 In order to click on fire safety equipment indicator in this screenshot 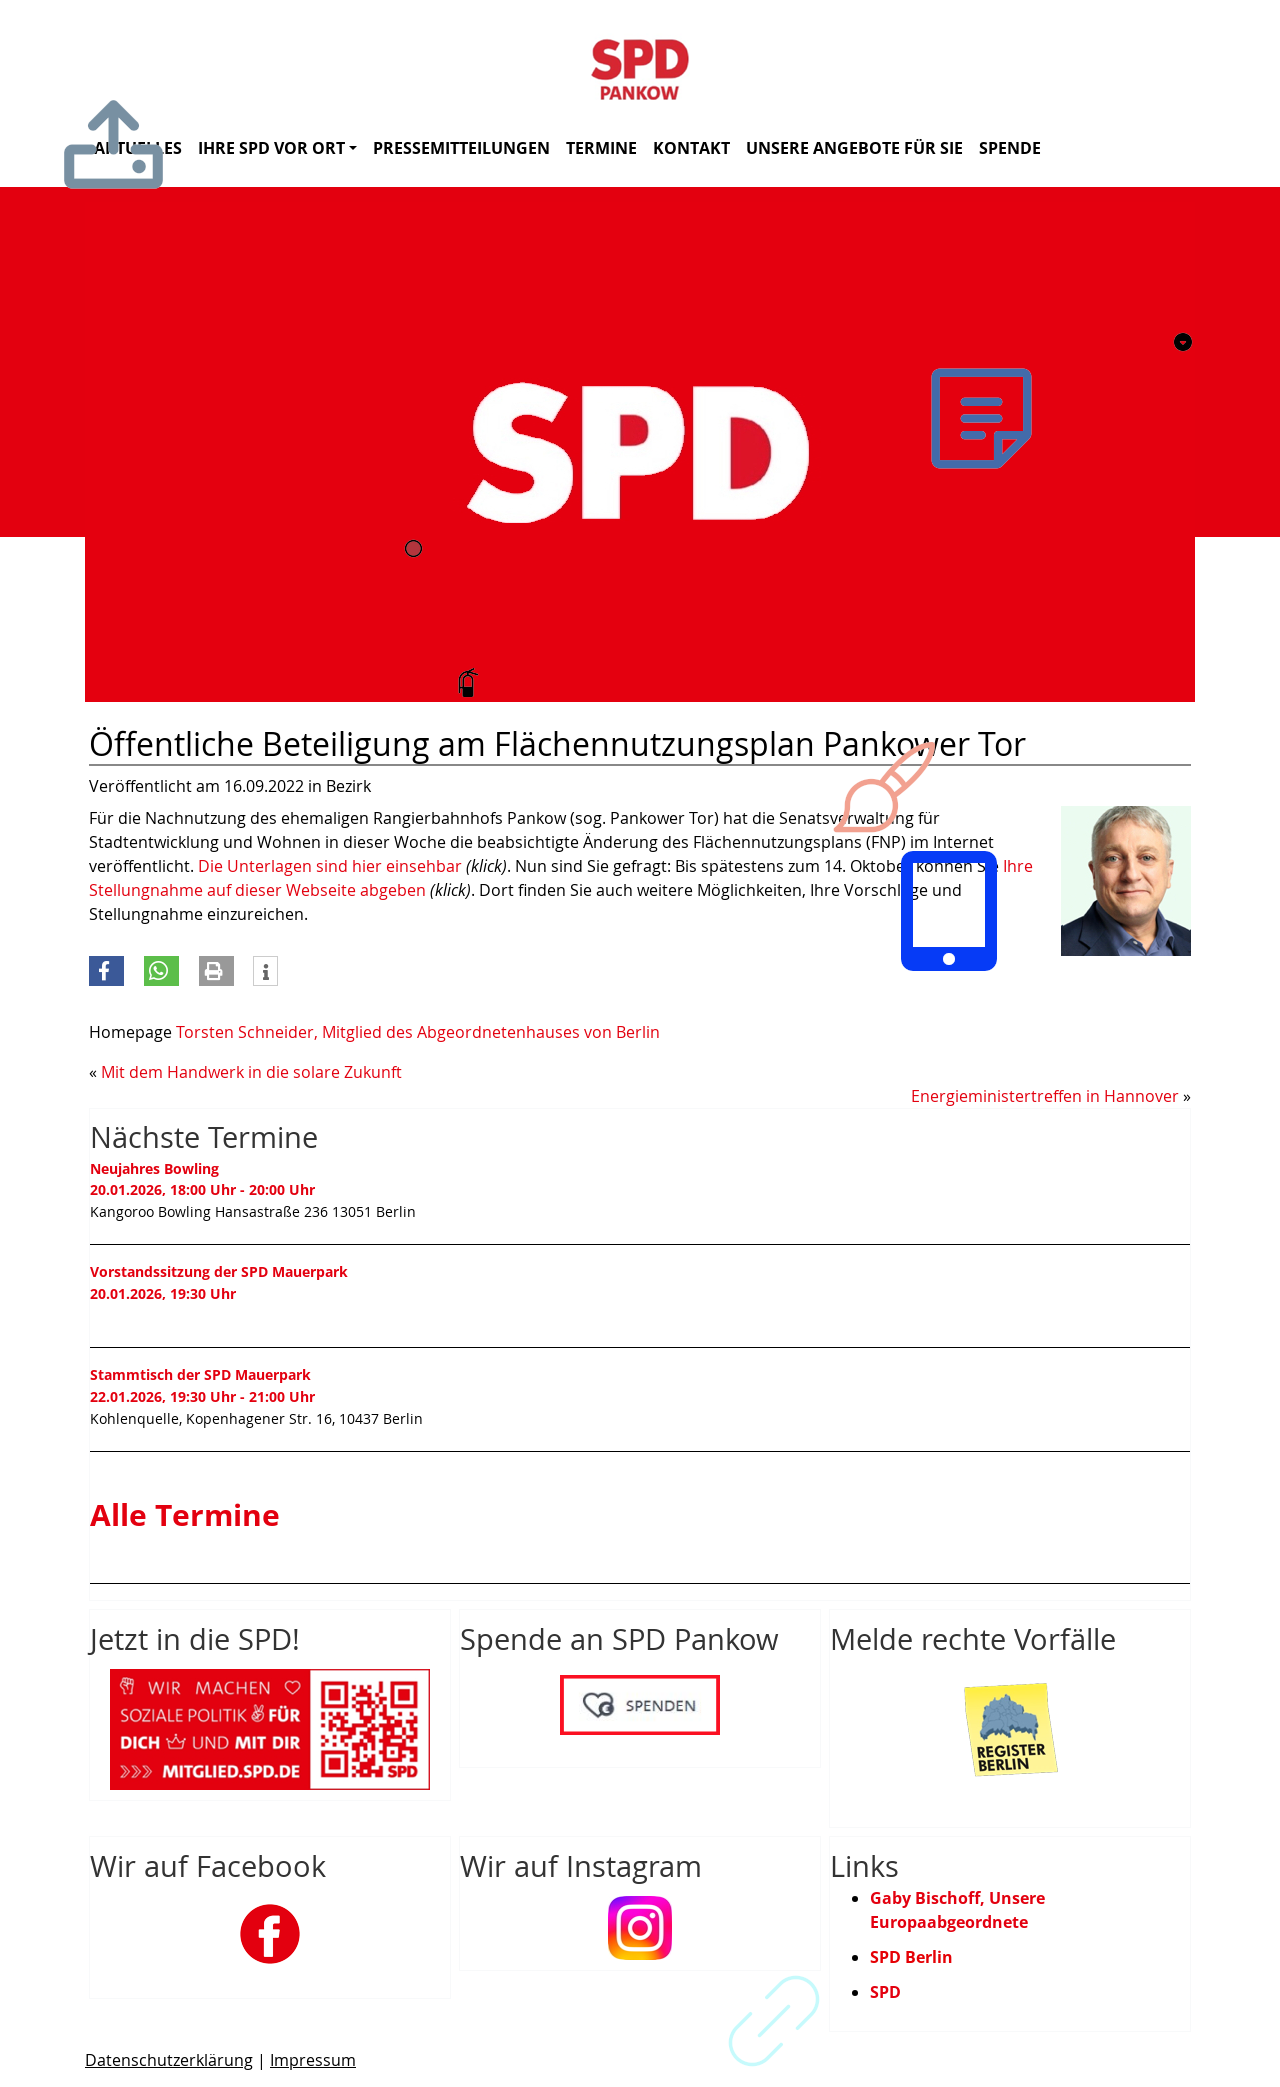, I will do `click(467, 683)`.